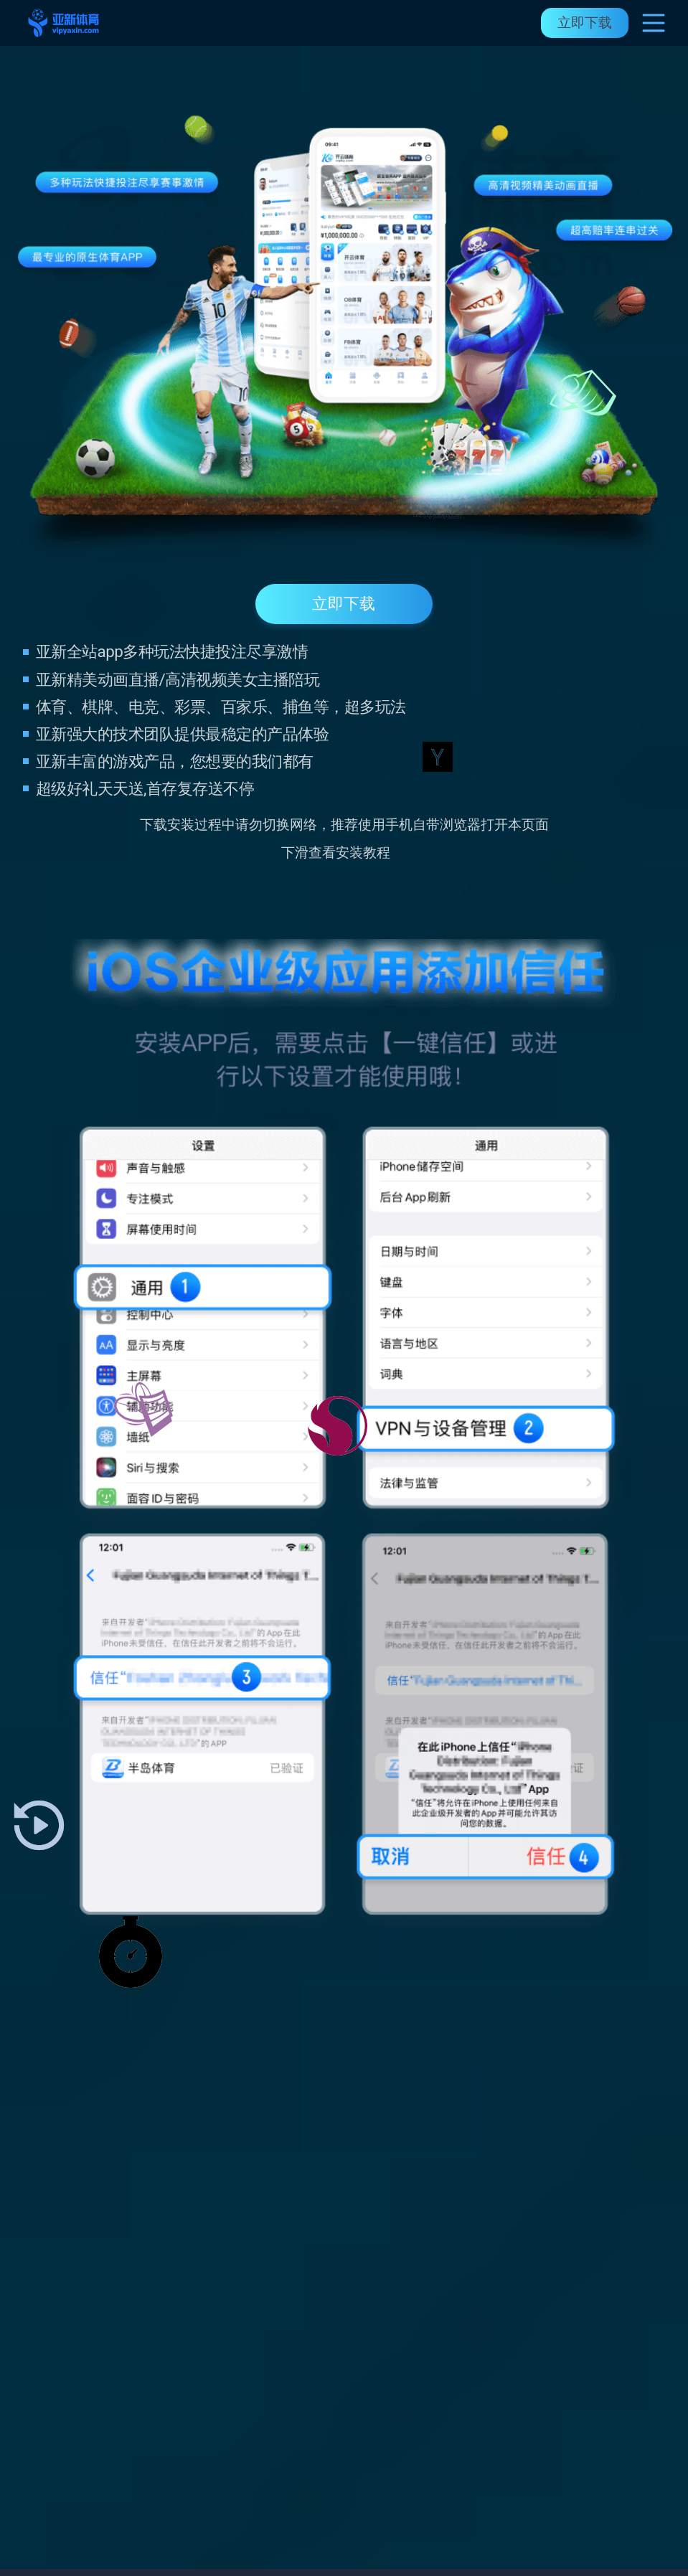 This screenshot has width=688, height=2576. I want to click on view memories or flashback content, so click(39, 1825).